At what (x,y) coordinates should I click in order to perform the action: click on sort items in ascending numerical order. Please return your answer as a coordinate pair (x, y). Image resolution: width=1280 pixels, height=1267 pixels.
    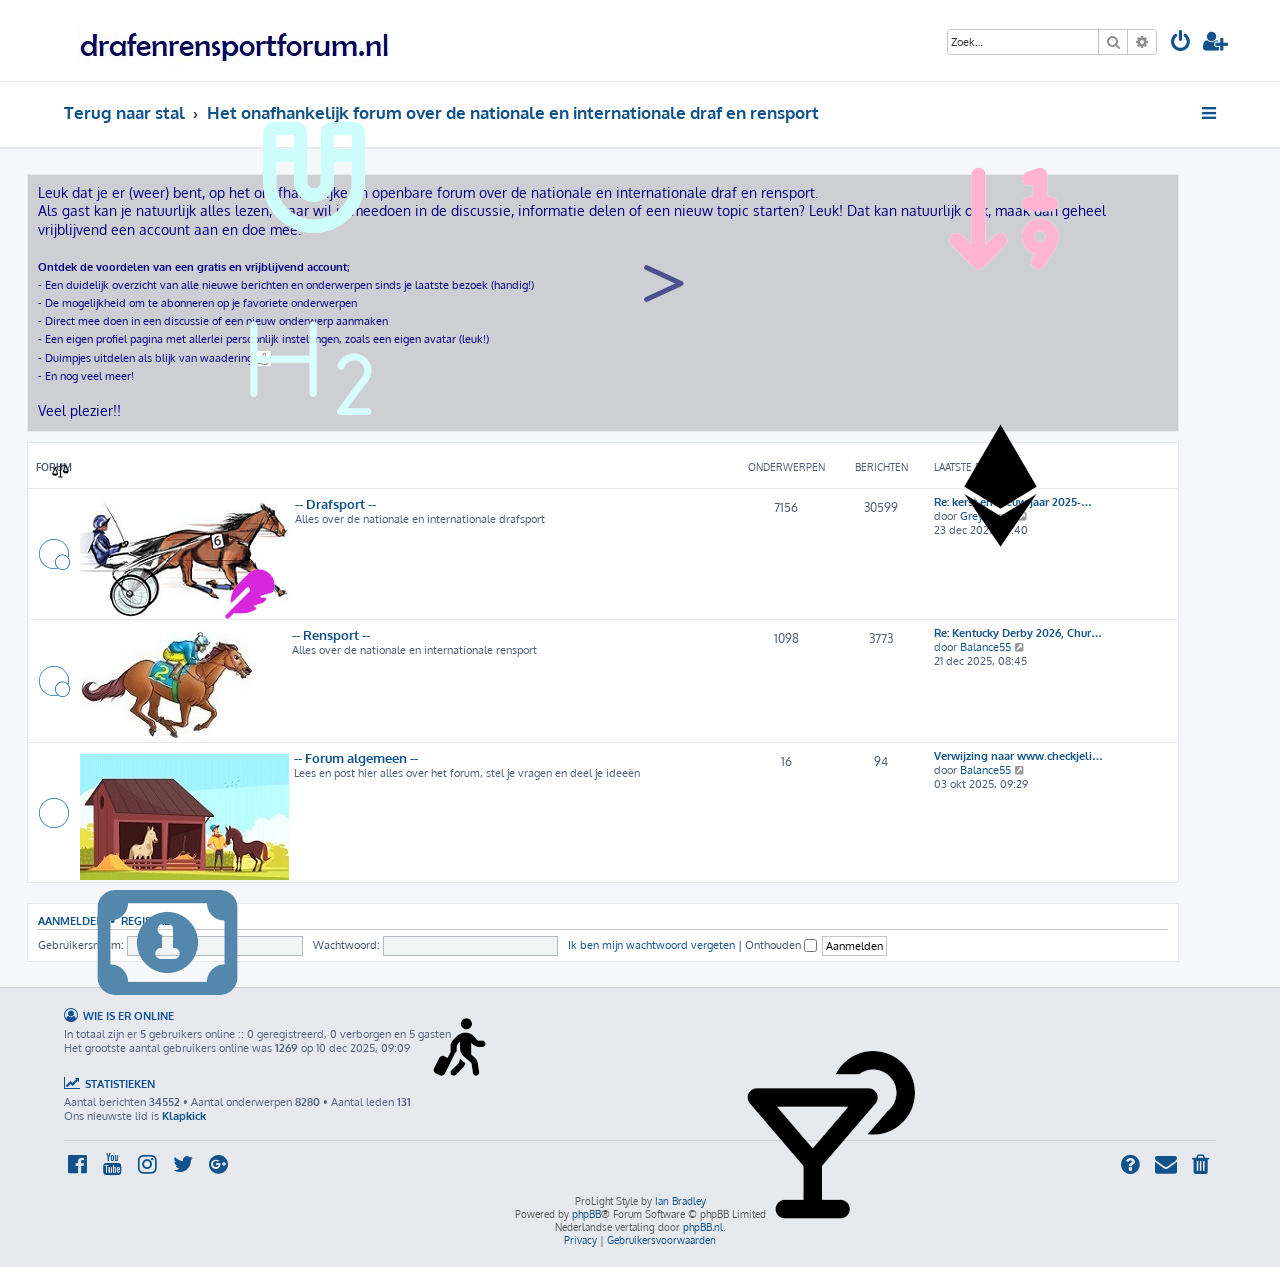
    Looking at the image, I should click on (1007, 218).